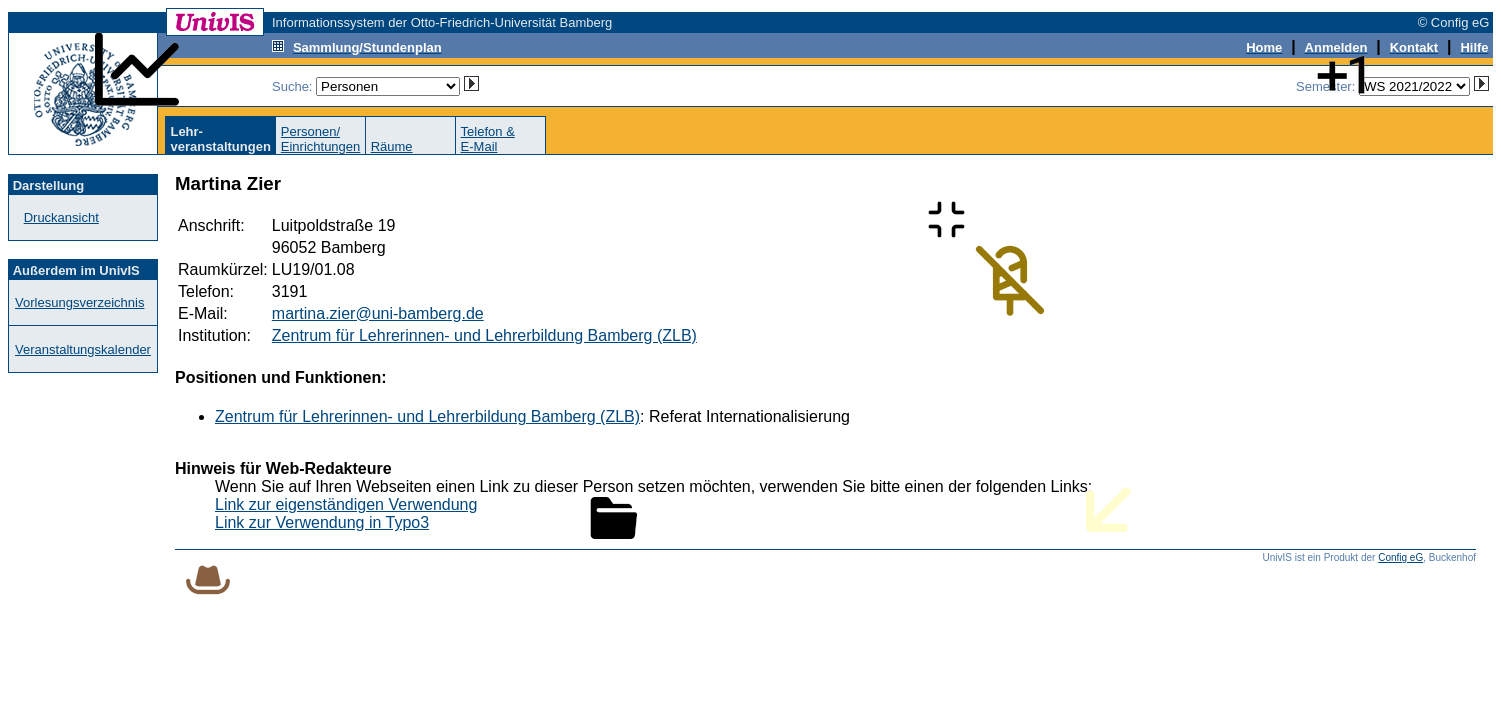 The image size is (1501, 720). I want to click on navigate to previous or lower-left content, so click(1108, 509).